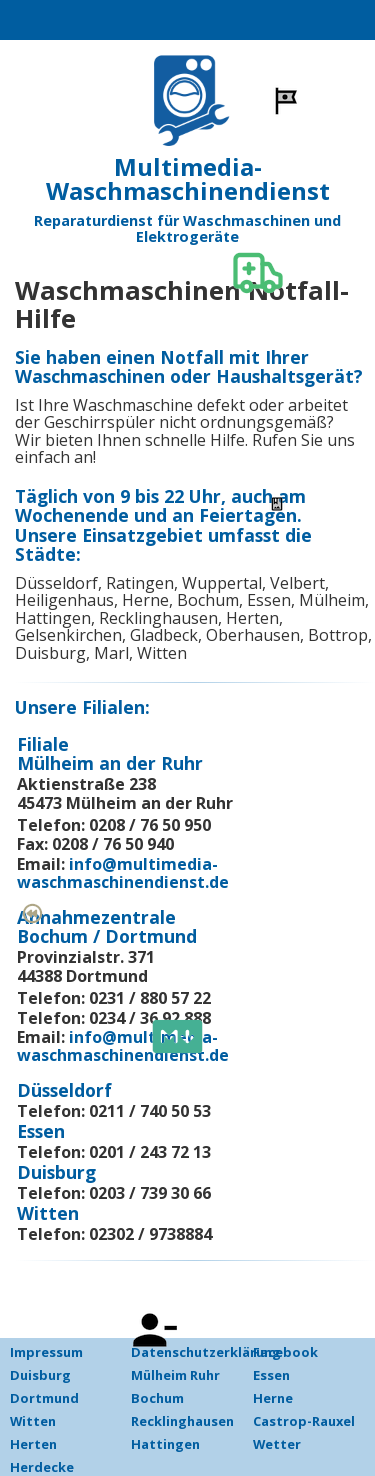  I want to click on start a guided tour or walkthrough, so click(285, 101).